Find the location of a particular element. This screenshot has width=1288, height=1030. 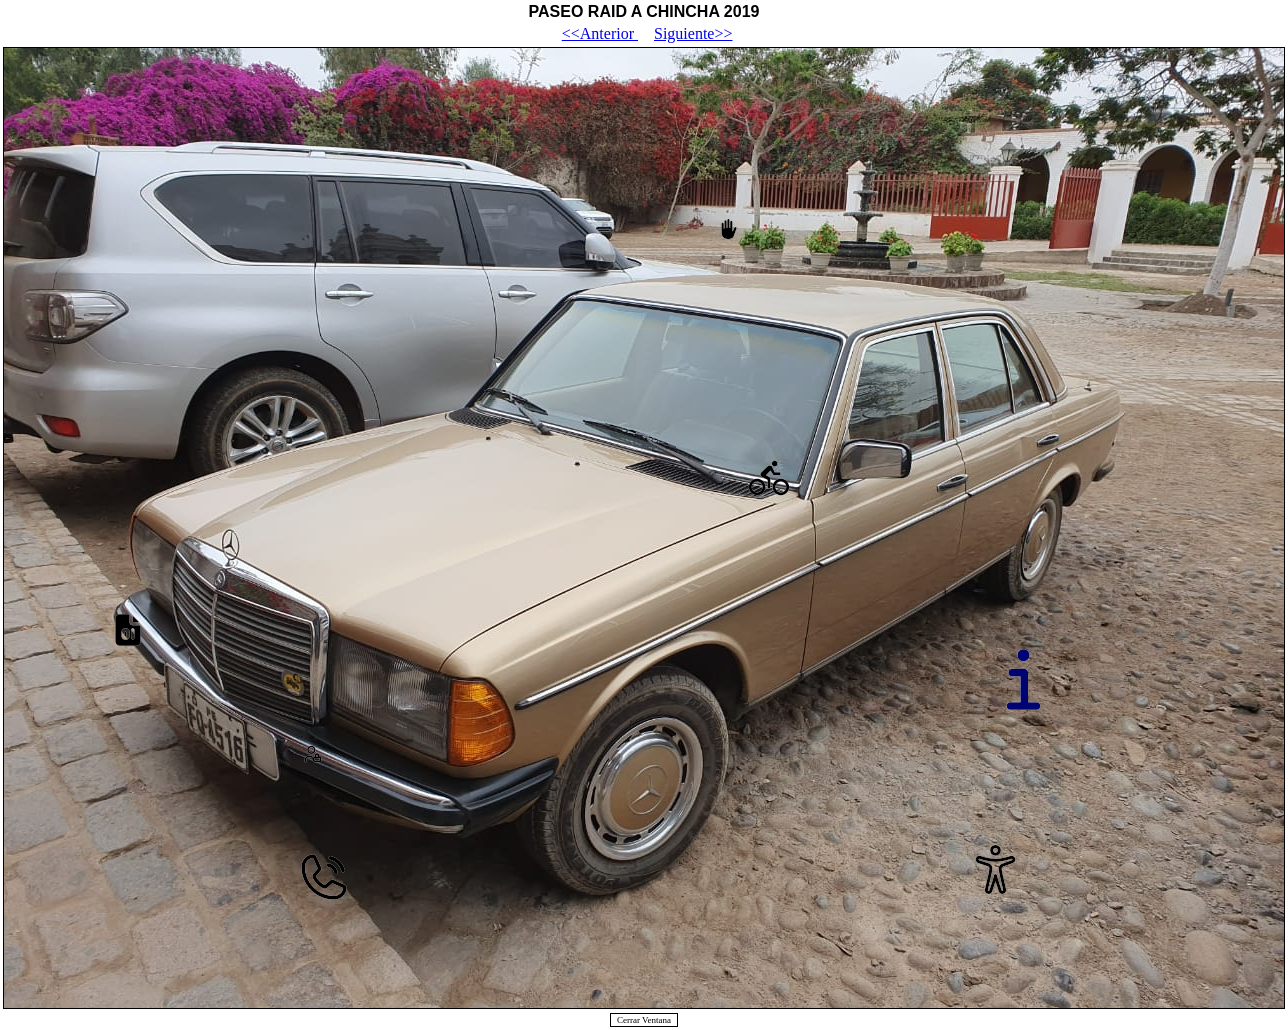

access bike-related features or cycling mode is located at coordinates (769, 478).